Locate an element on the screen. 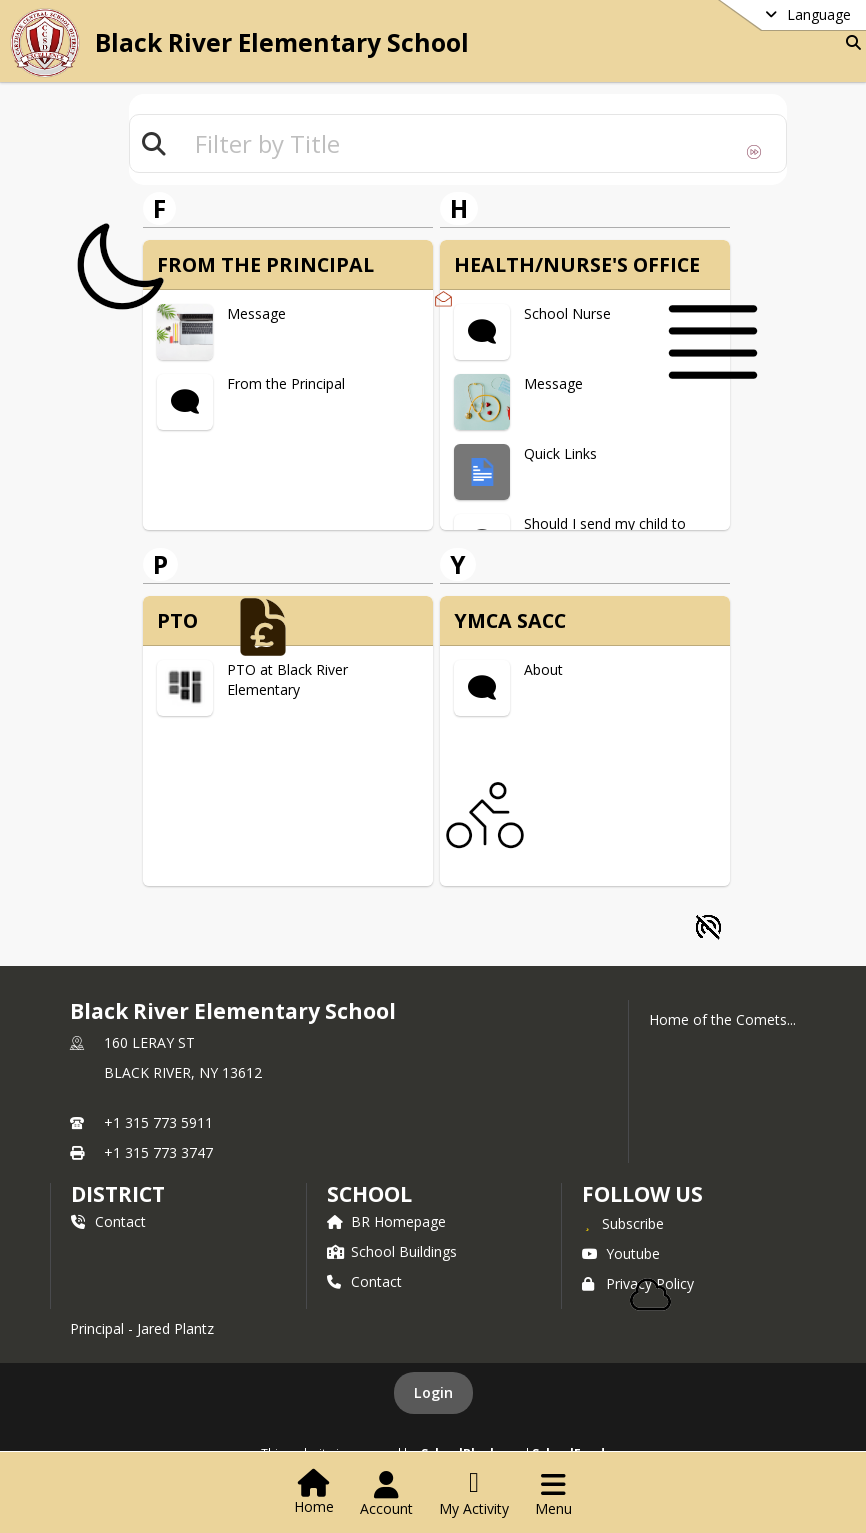 The image size is (866, 1533). skip forward in media playback is located at coordinates (754, 152).